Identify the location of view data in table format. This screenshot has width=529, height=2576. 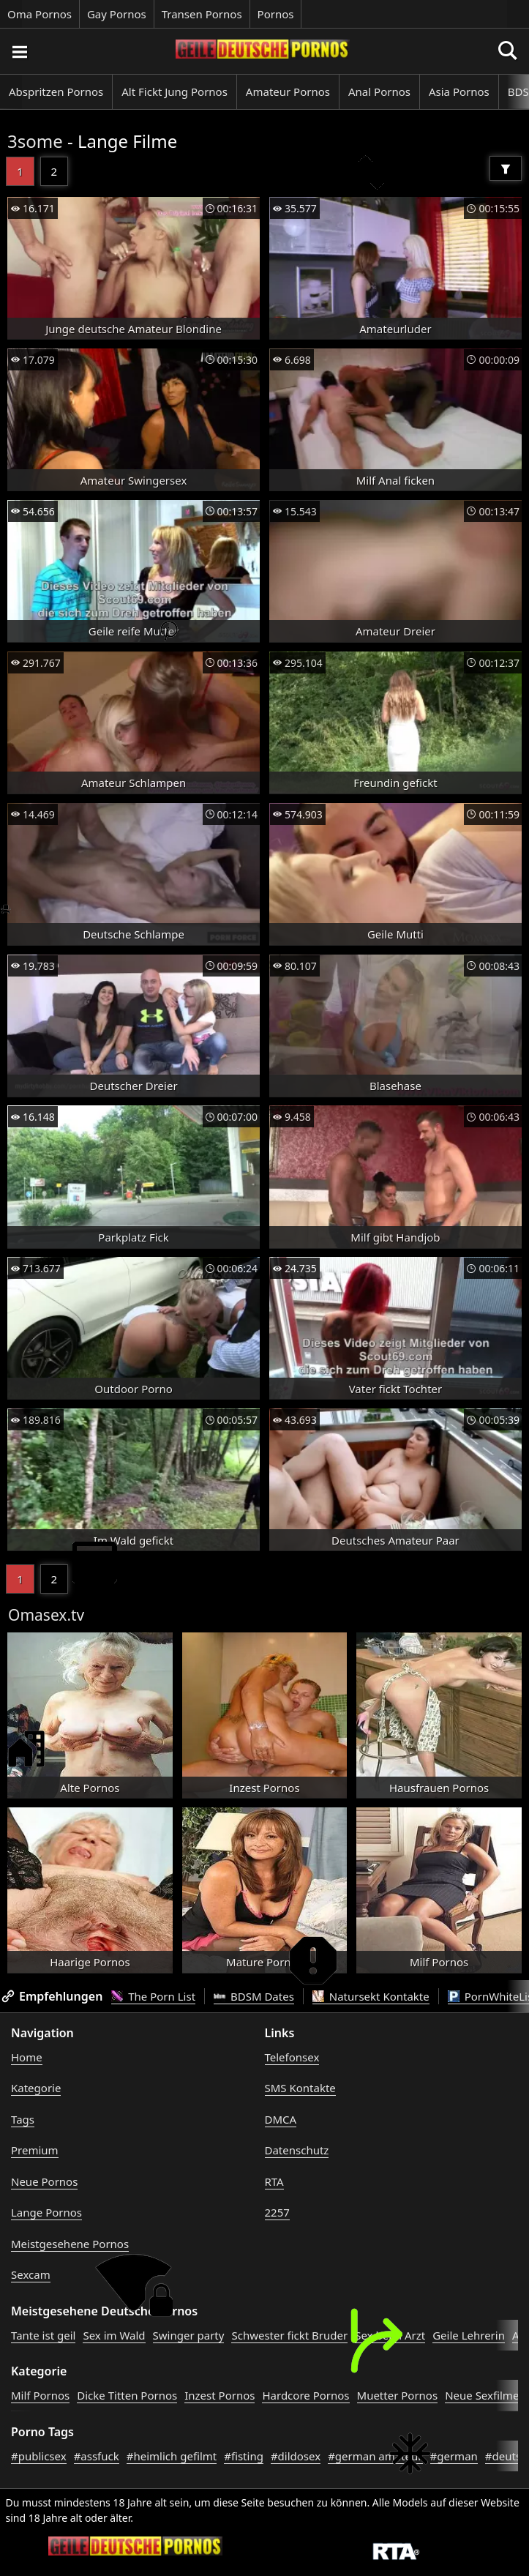
(93, 1562).